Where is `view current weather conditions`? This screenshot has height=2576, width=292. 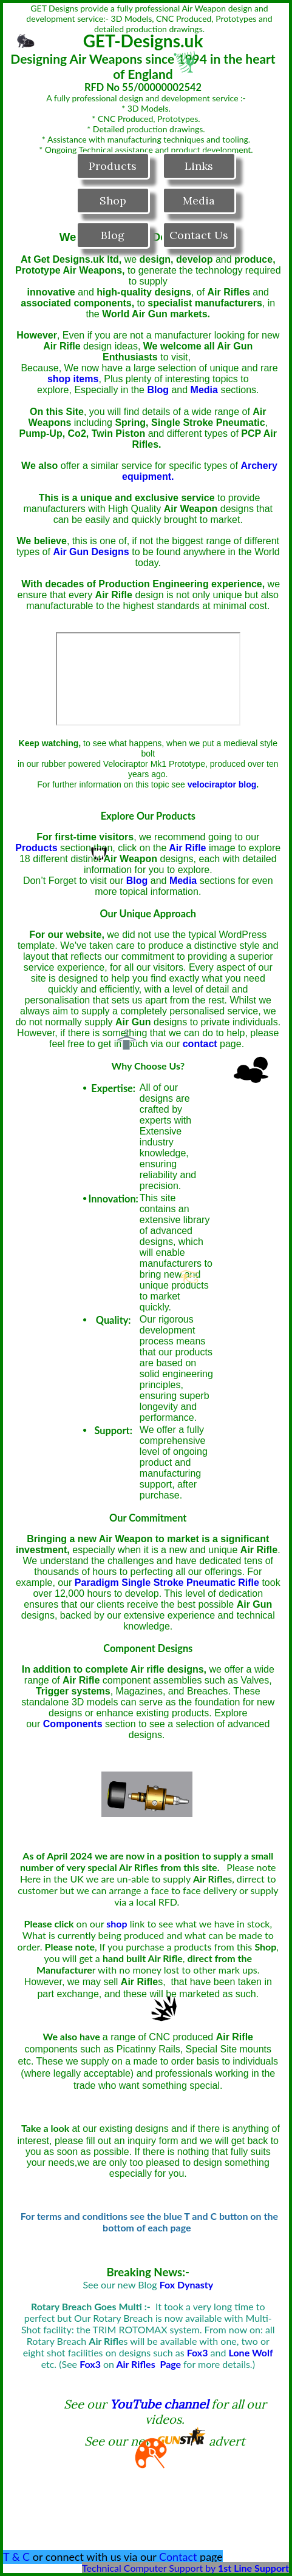
view current weather conditions is located at coordinates (251, 1070).